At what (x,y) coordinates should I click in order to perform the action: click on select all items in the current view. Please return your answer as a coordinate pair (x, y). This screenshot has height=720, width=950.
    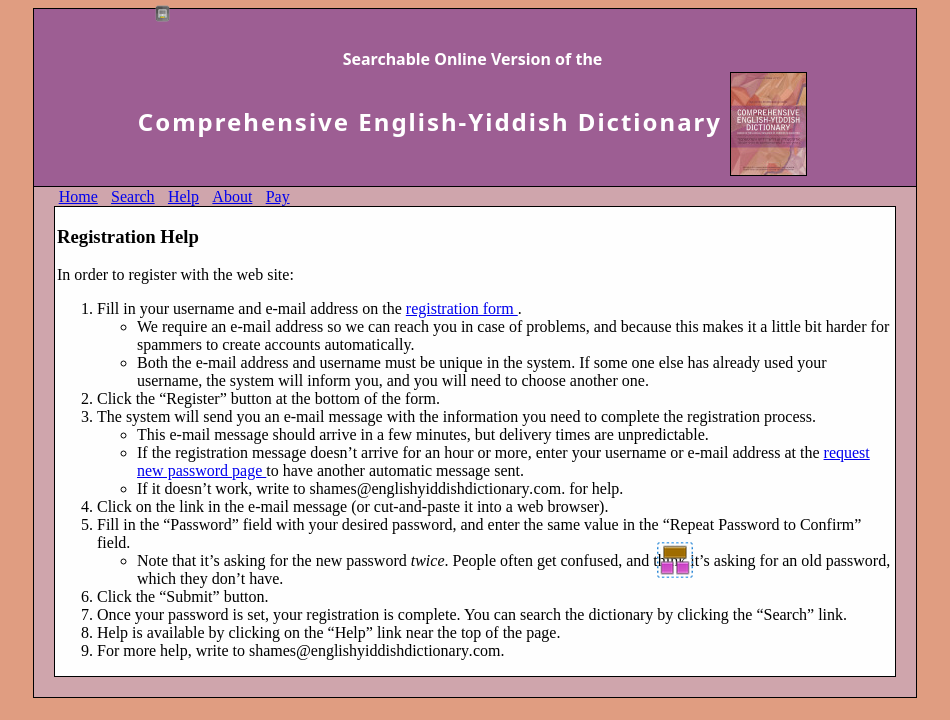
    Looking at the image, I should click on (675, 560).